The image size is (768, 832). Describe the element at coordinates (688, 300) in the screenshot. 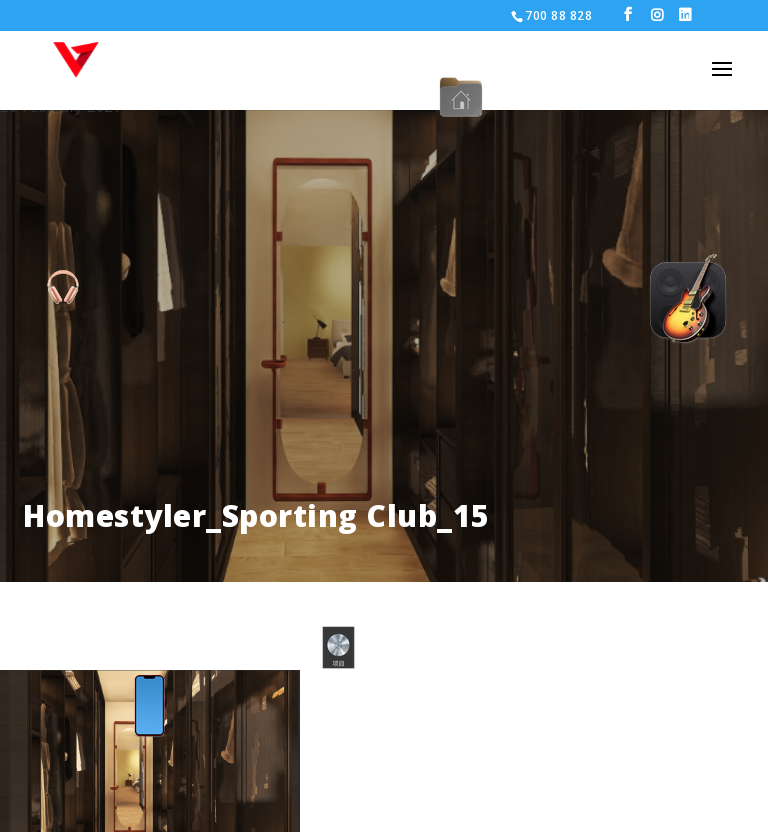

I see `open GarageBand music creation app` at that location.